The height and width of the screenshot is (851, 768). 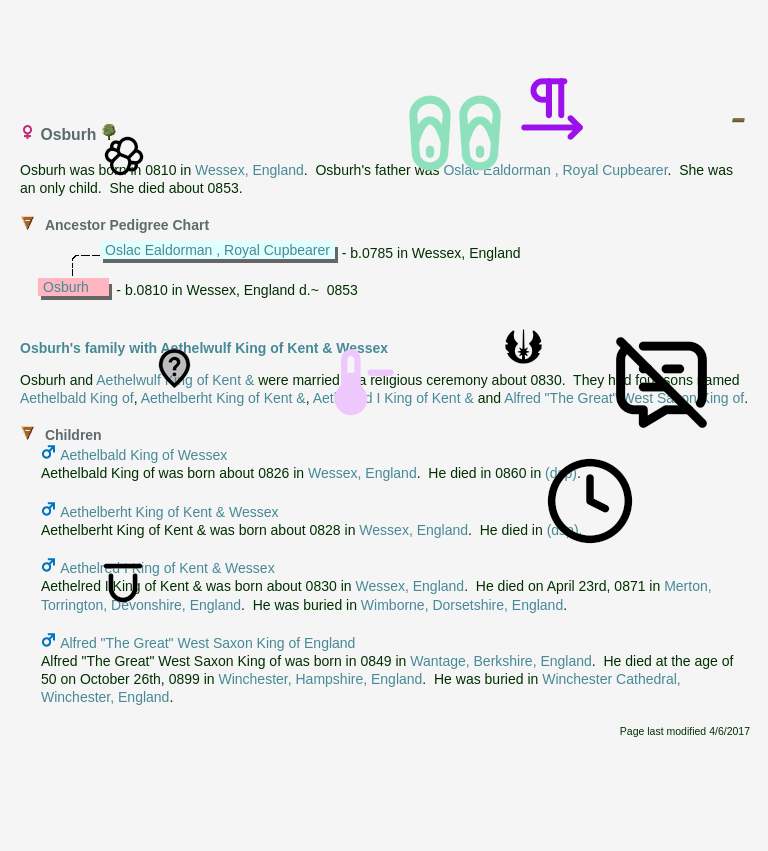 I want to click on apply overline text formatting, so click(x=123, y=583).